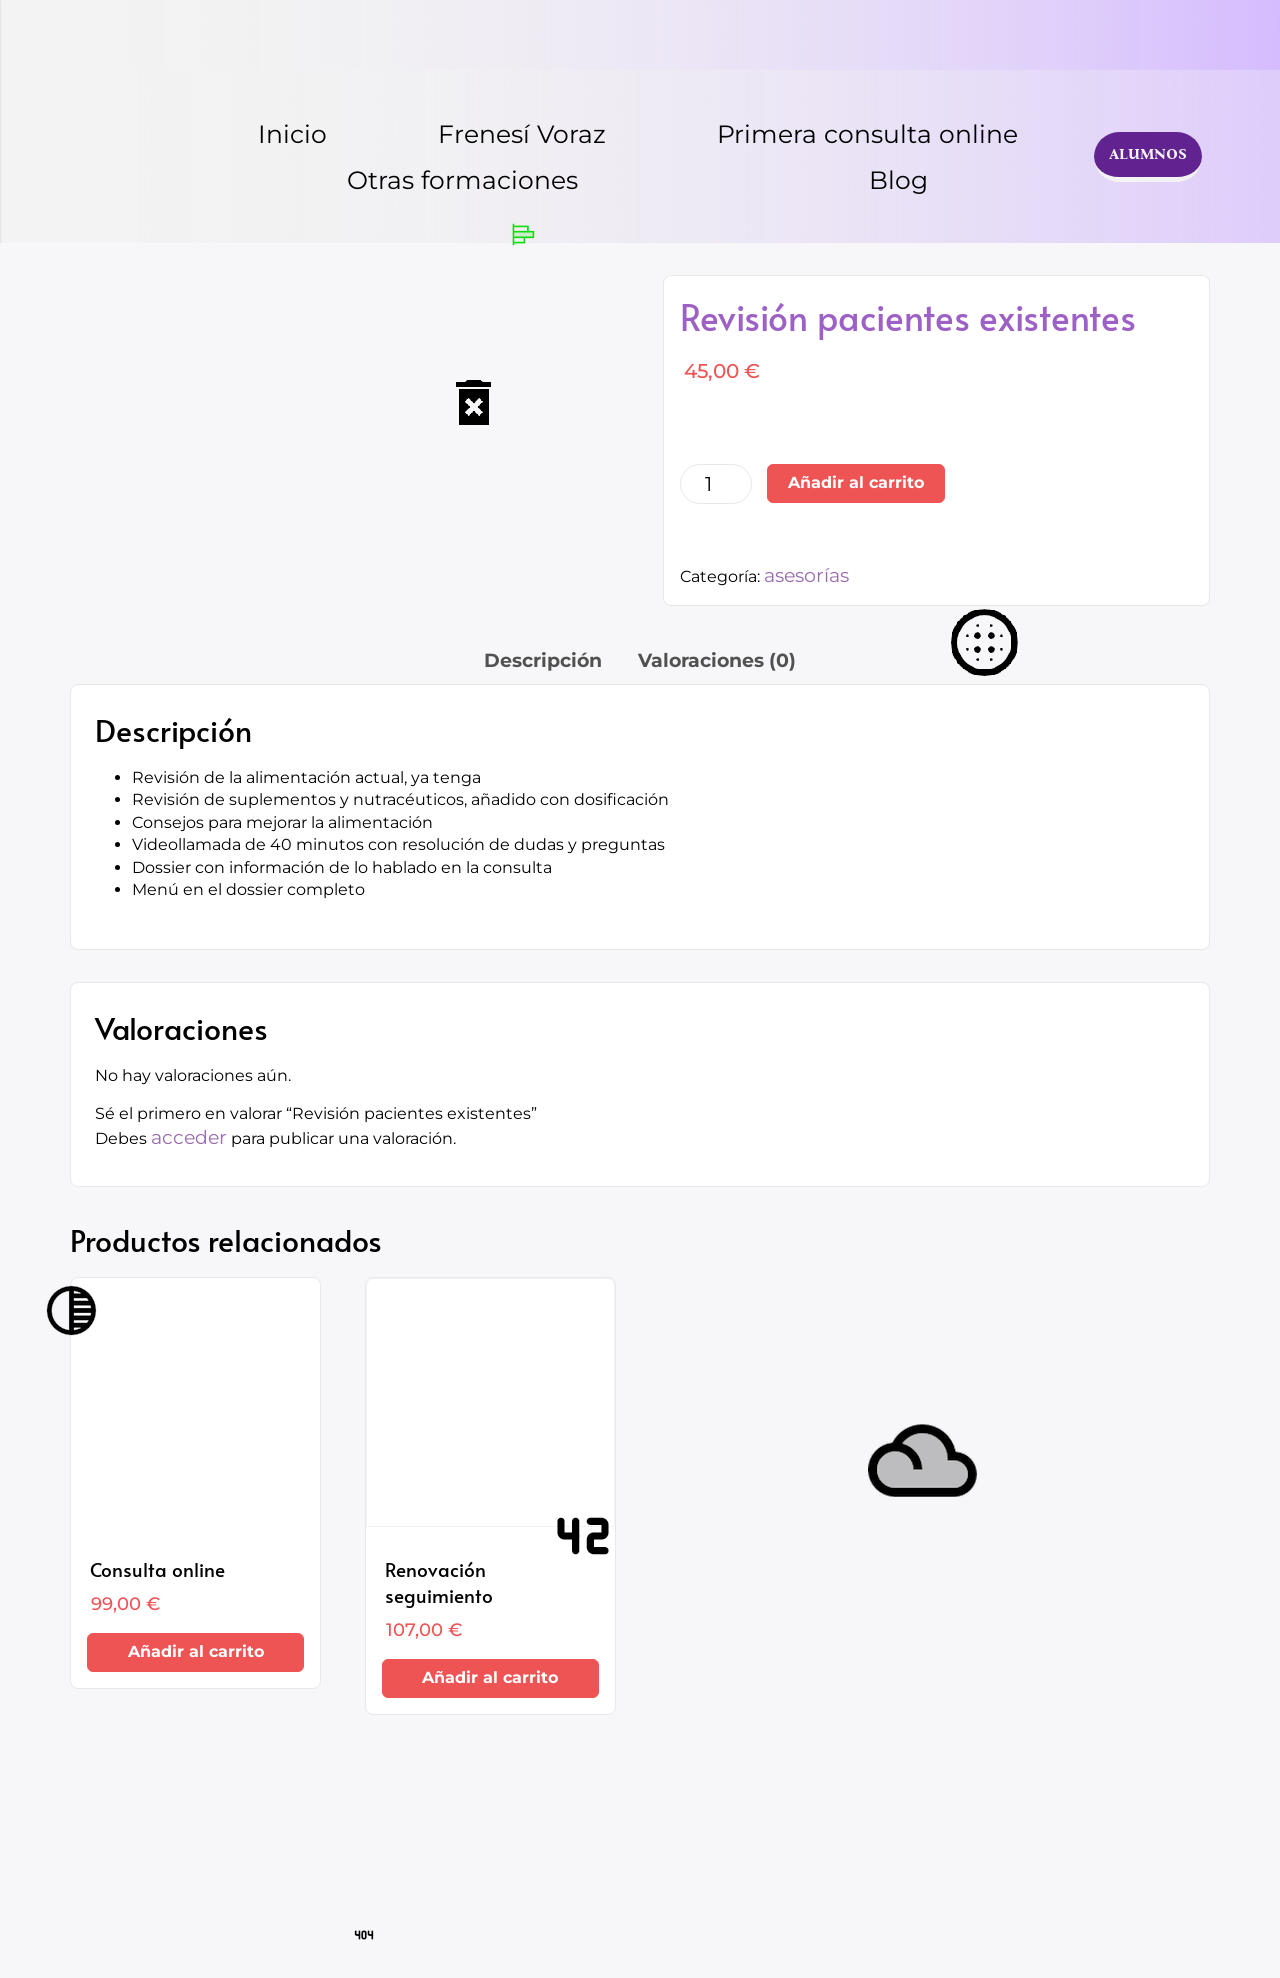 This screenshot has width=1280, height=1978. What do you see at coordinates (364, 1935) in the screenshot?
I see `indicates page not found error` at bounding box center [364, 1935].